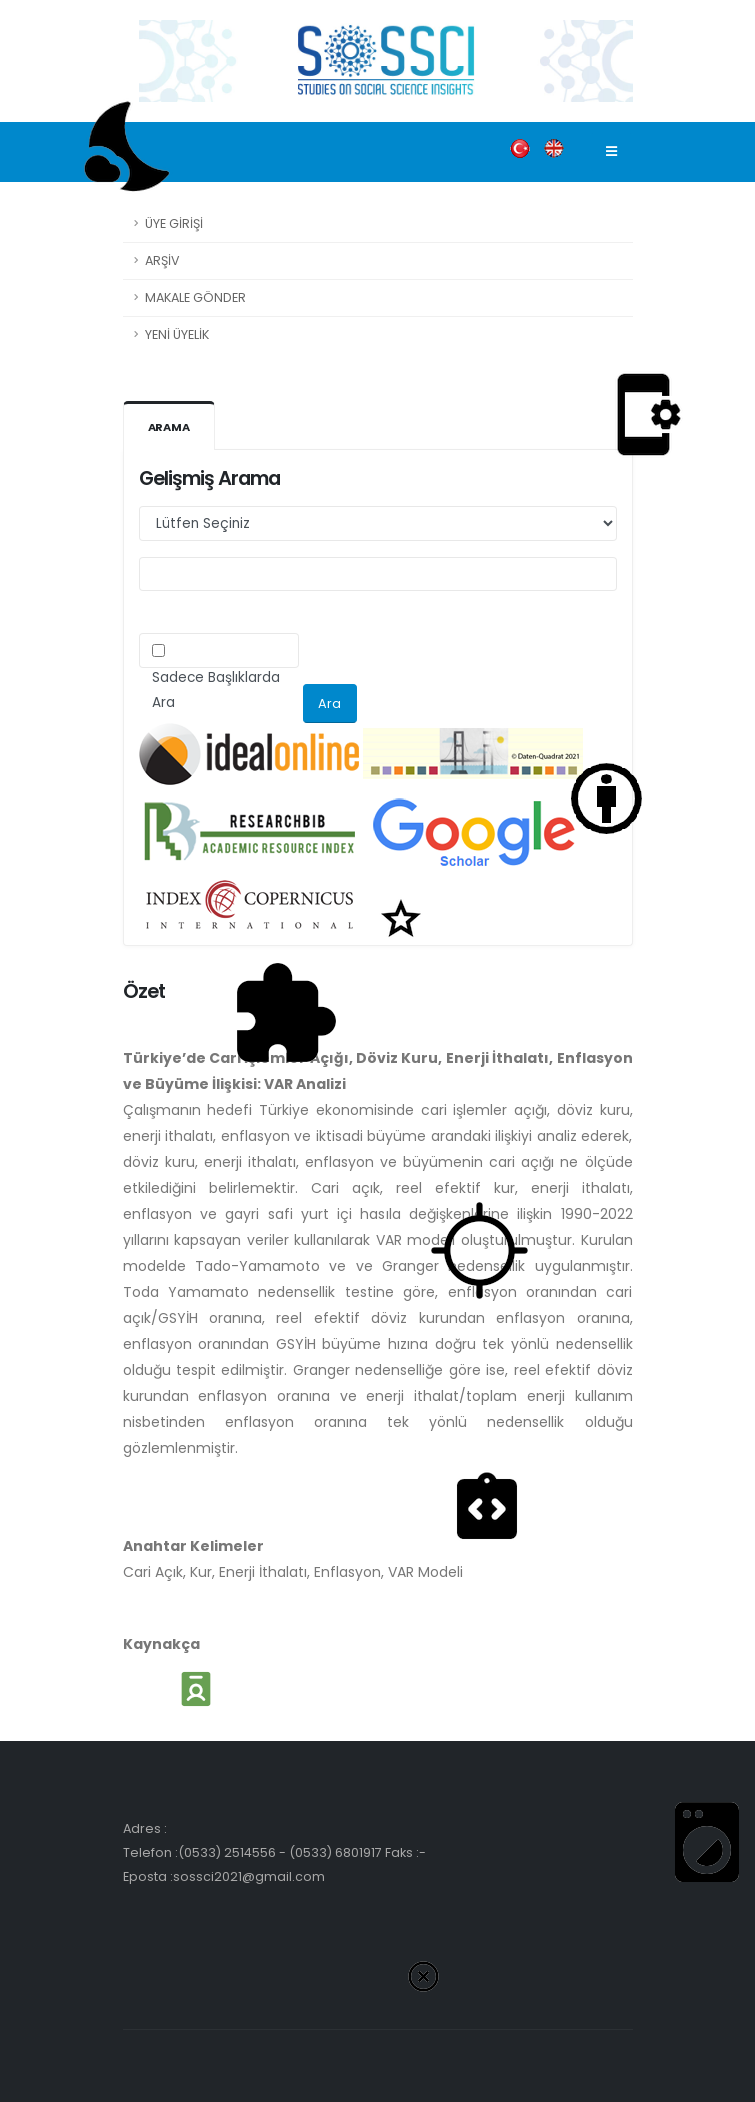 The image size is (755, 2102). What do you see at coordinates (196, 1689) in the screenshot?
I see `view your identification or profile badge` at bounding box center [196, 1689].